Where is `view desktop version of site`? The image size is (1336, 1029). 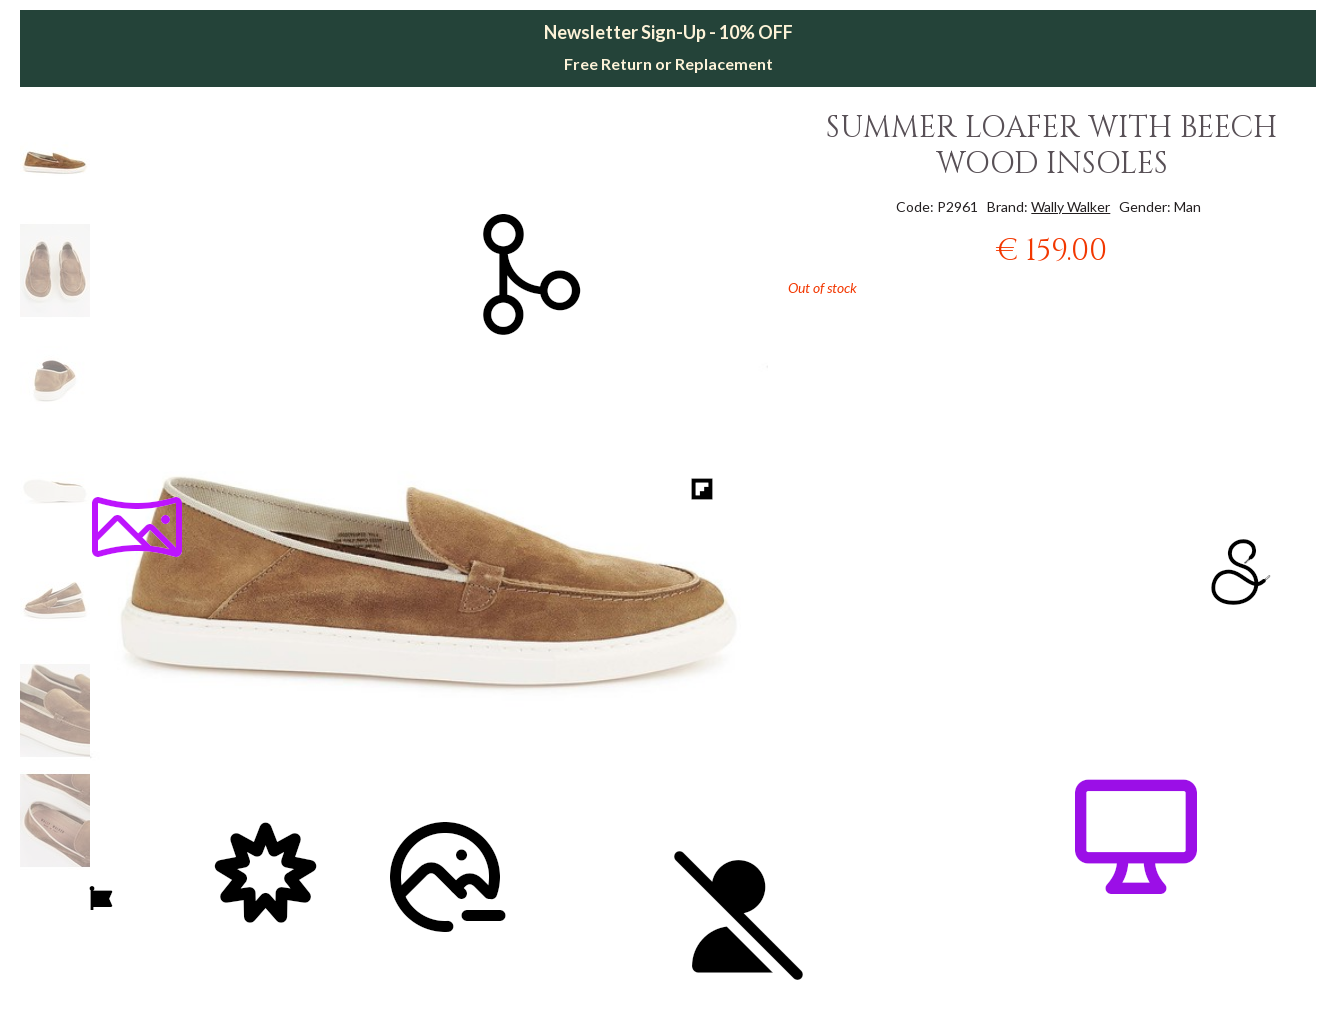 view desktop version of site is located at coordinates (1136, 833).